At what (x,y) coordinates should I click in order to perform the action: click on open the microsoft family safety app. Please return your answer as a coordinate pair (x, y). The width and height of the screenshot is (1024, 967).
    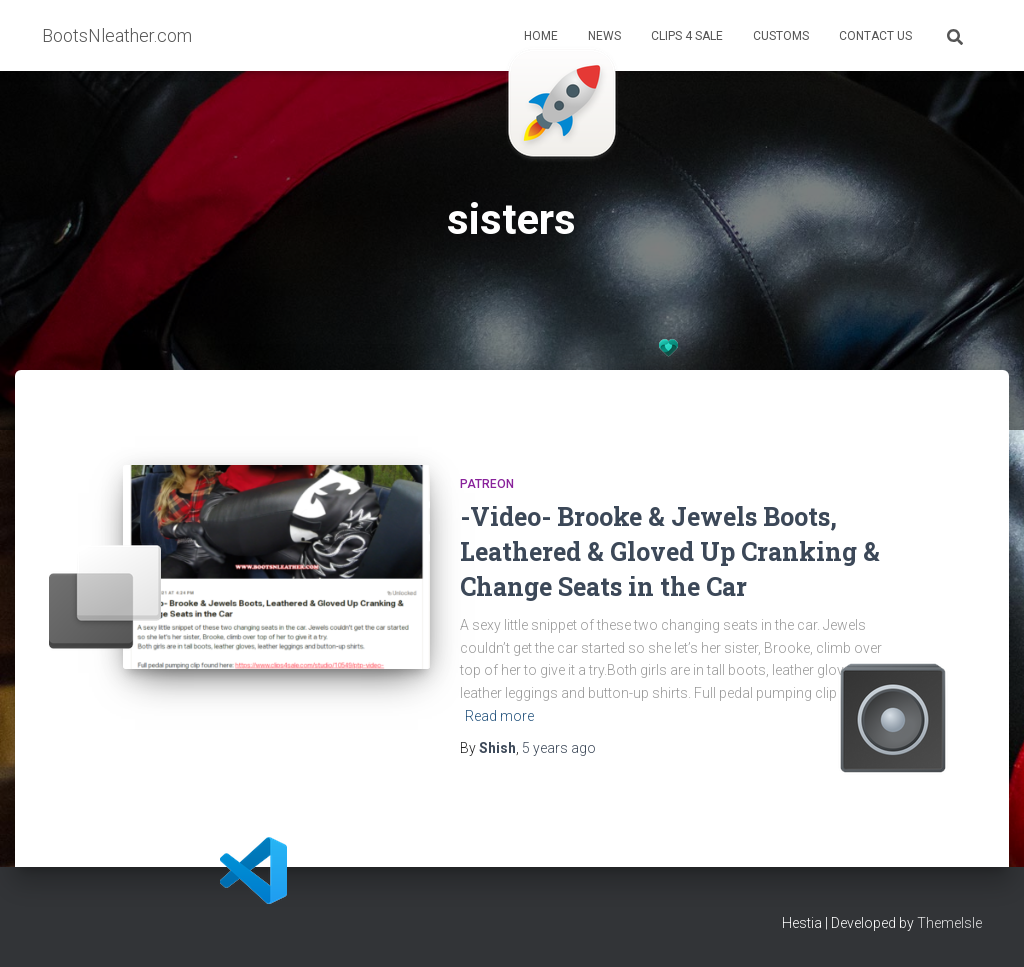
    Looking at the image, I should click on (668, 347).